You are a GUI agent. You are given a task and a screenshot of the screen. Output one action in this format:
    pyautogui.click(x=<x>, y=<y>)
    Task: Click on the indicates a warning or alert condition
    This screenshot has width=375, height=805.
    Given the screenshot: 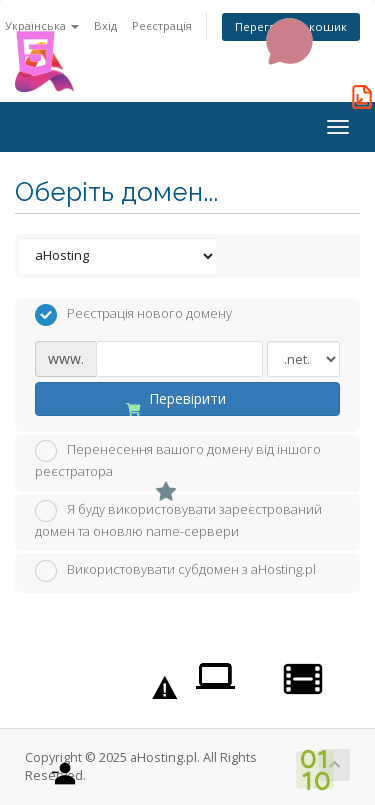 What is the action you would take?
    pyautogui.click(x=164, y=687)
    